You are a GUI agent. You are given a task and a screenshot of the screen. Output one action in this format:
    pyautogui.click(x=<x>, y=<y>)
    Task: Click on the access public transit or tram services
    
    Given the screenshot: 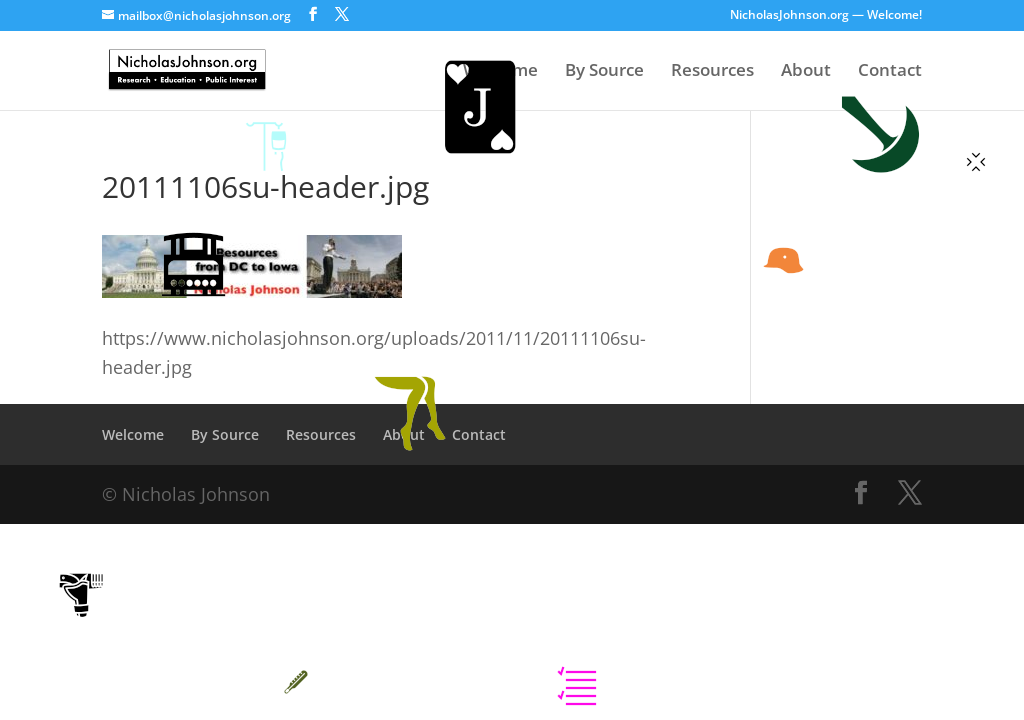 What is the action you would take?
    pyautogui.click(x=193, y=264)
    